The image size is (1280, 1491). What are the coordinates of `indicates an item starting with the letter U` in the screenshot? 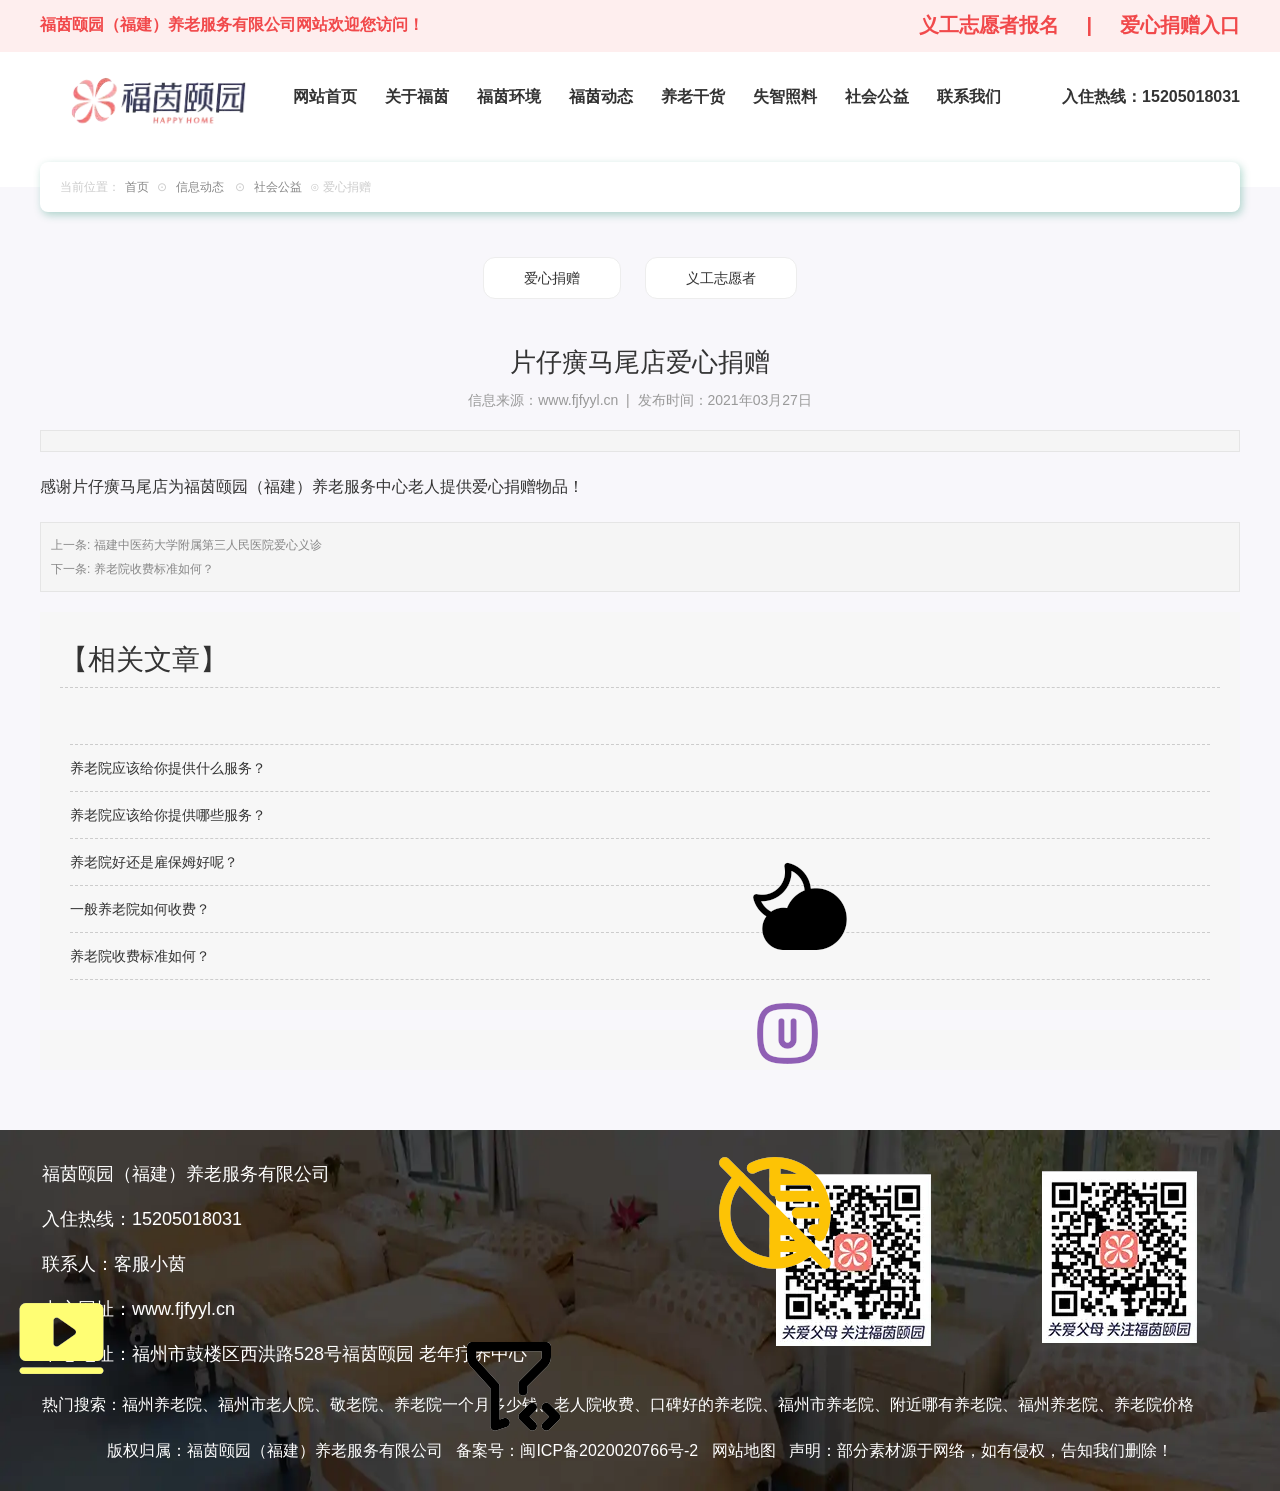 It's located at (787, 1033).